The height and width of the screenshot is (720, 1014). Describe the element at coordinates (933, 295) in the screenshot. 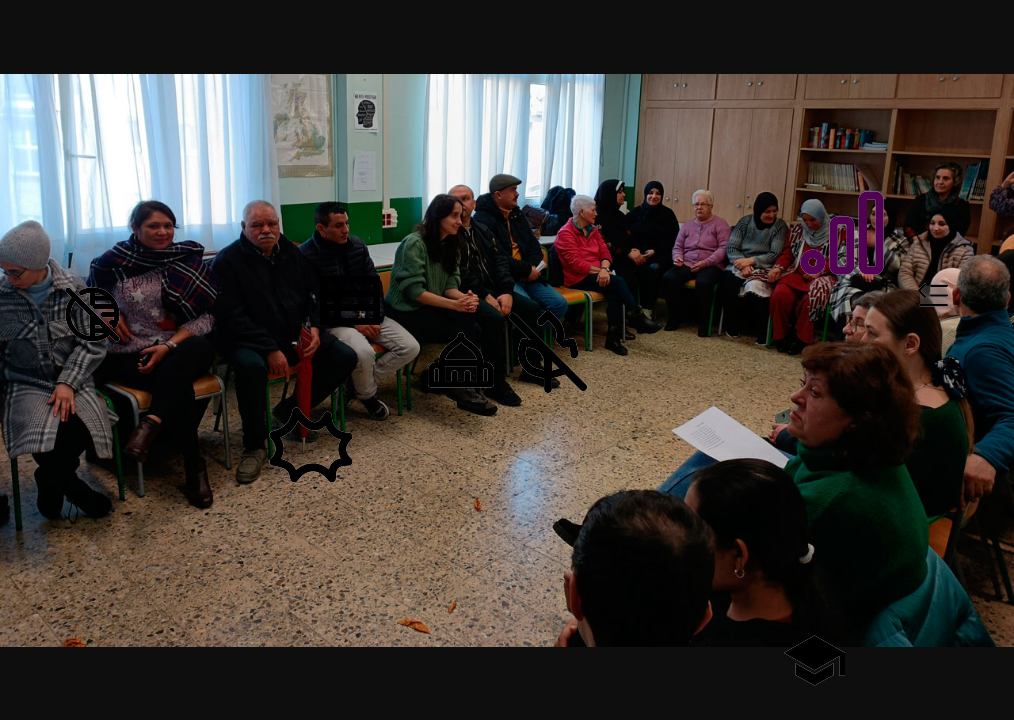

I see `decrease text indentation` at that location.